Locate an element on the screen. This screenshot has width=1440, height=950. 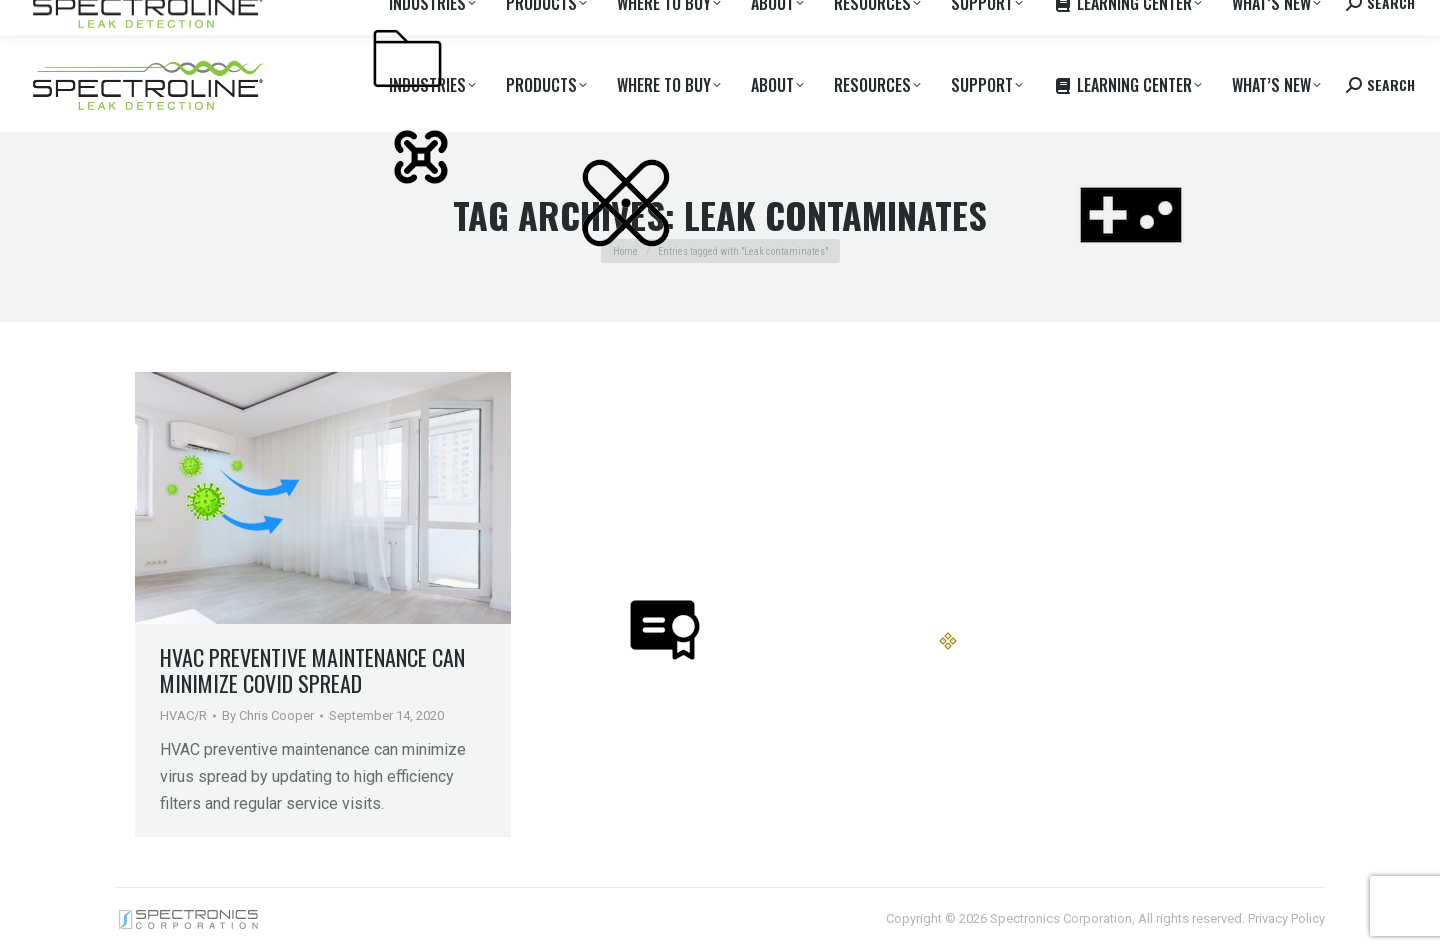
access gaming features or settings is located at coordinates (1131, 215).